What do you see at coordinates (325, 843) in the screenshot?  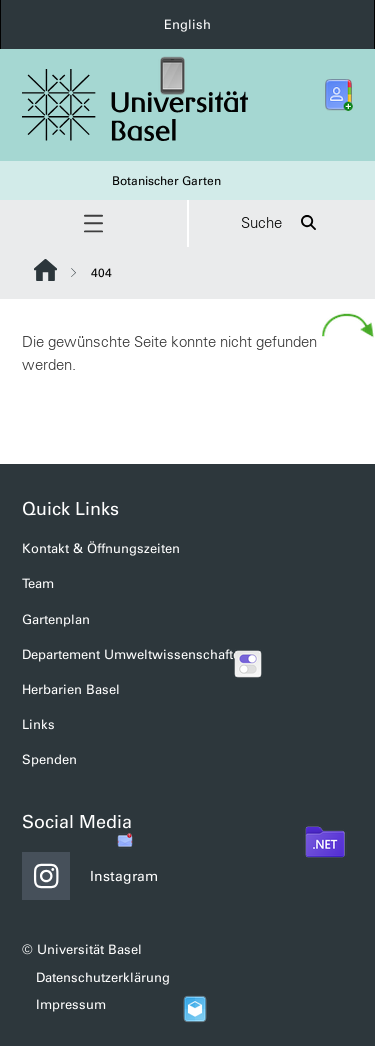 I see `folder containing .NET framework files` at bounding box center [325, 843].